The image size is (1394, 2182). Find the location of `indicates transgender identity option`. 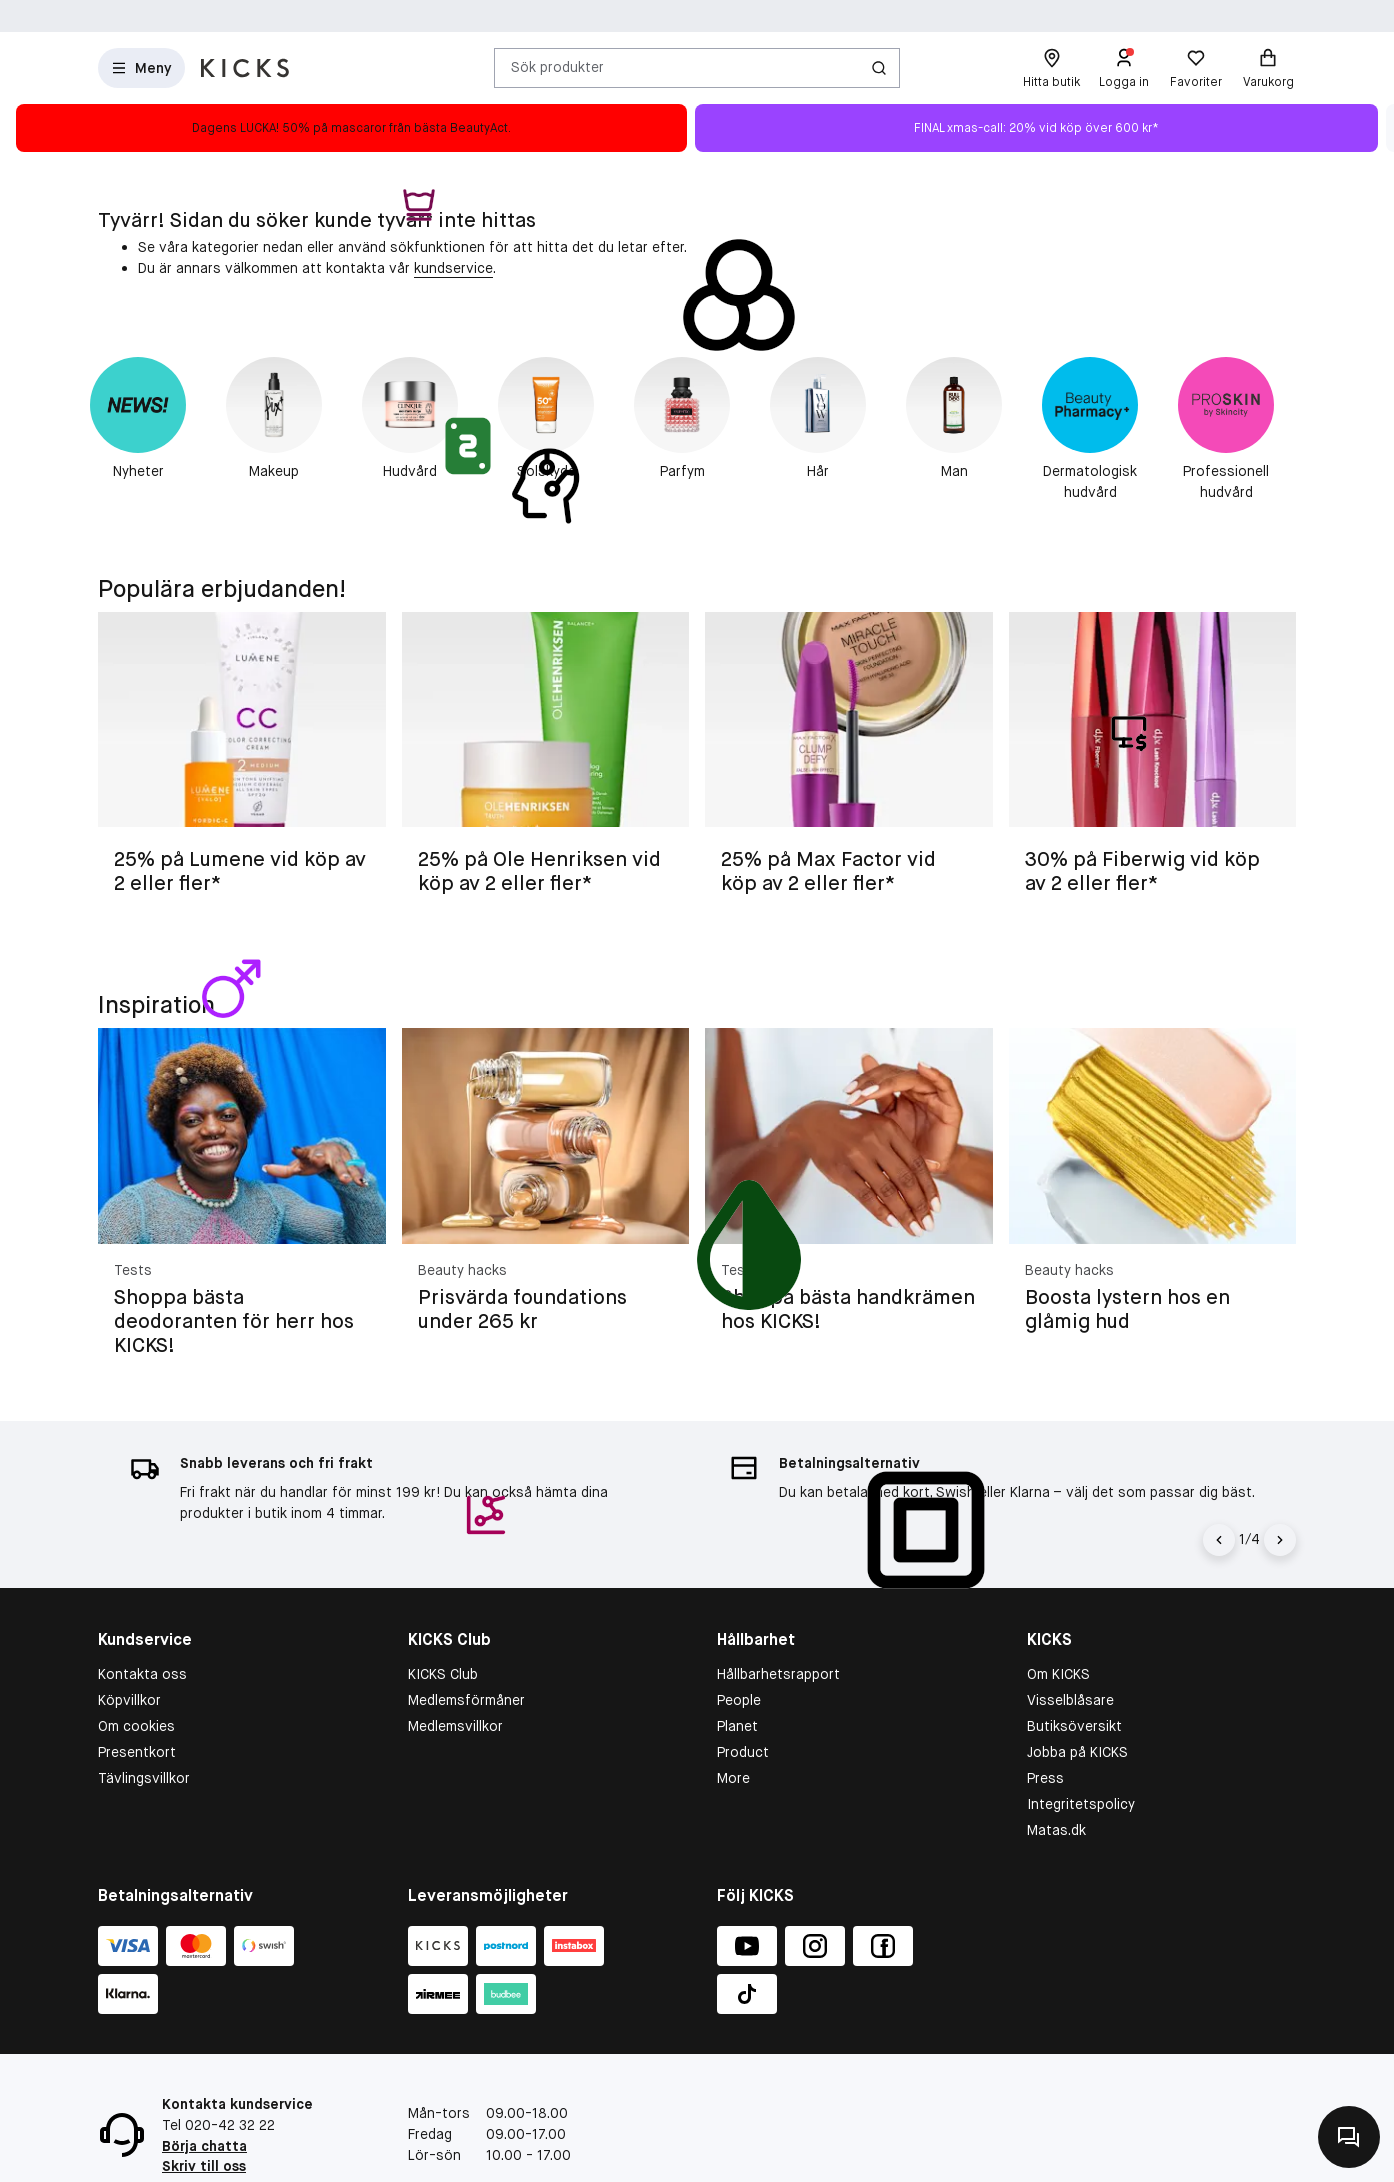

indicates transgender identity option is located at coordinates (232, 987).